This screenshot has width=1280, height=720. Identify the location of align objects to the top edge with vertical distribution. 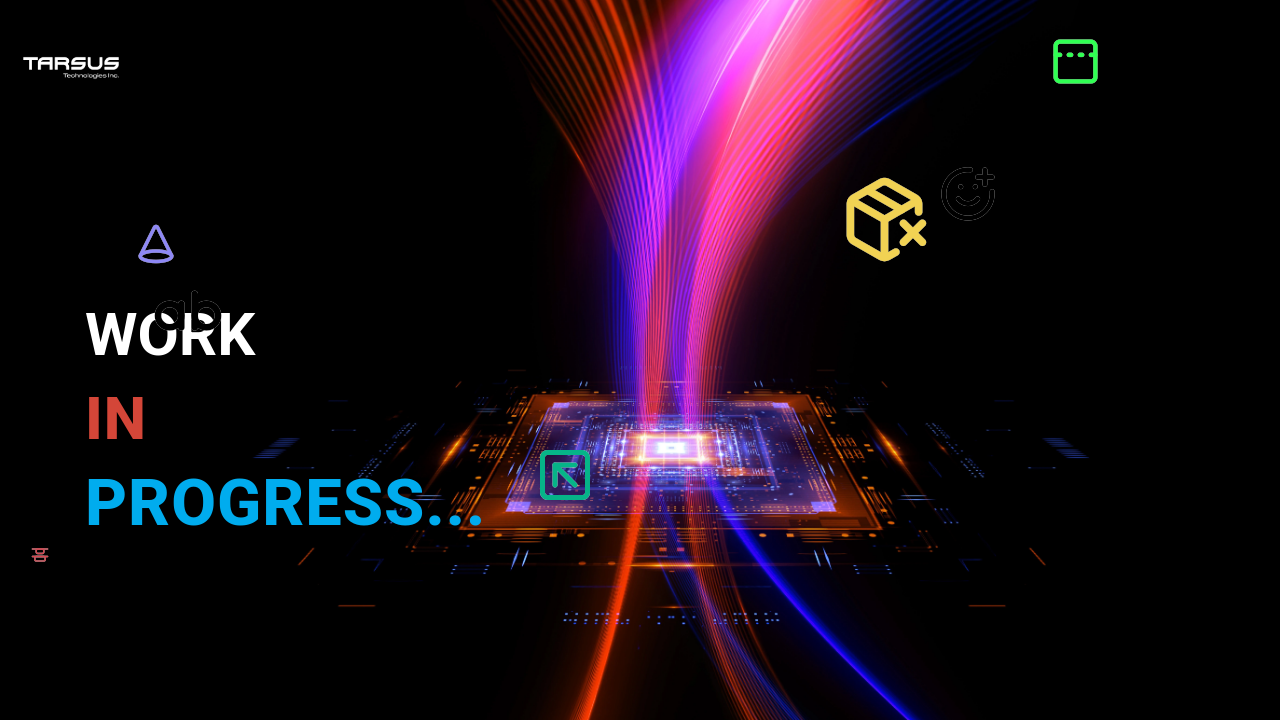
(40, 555).